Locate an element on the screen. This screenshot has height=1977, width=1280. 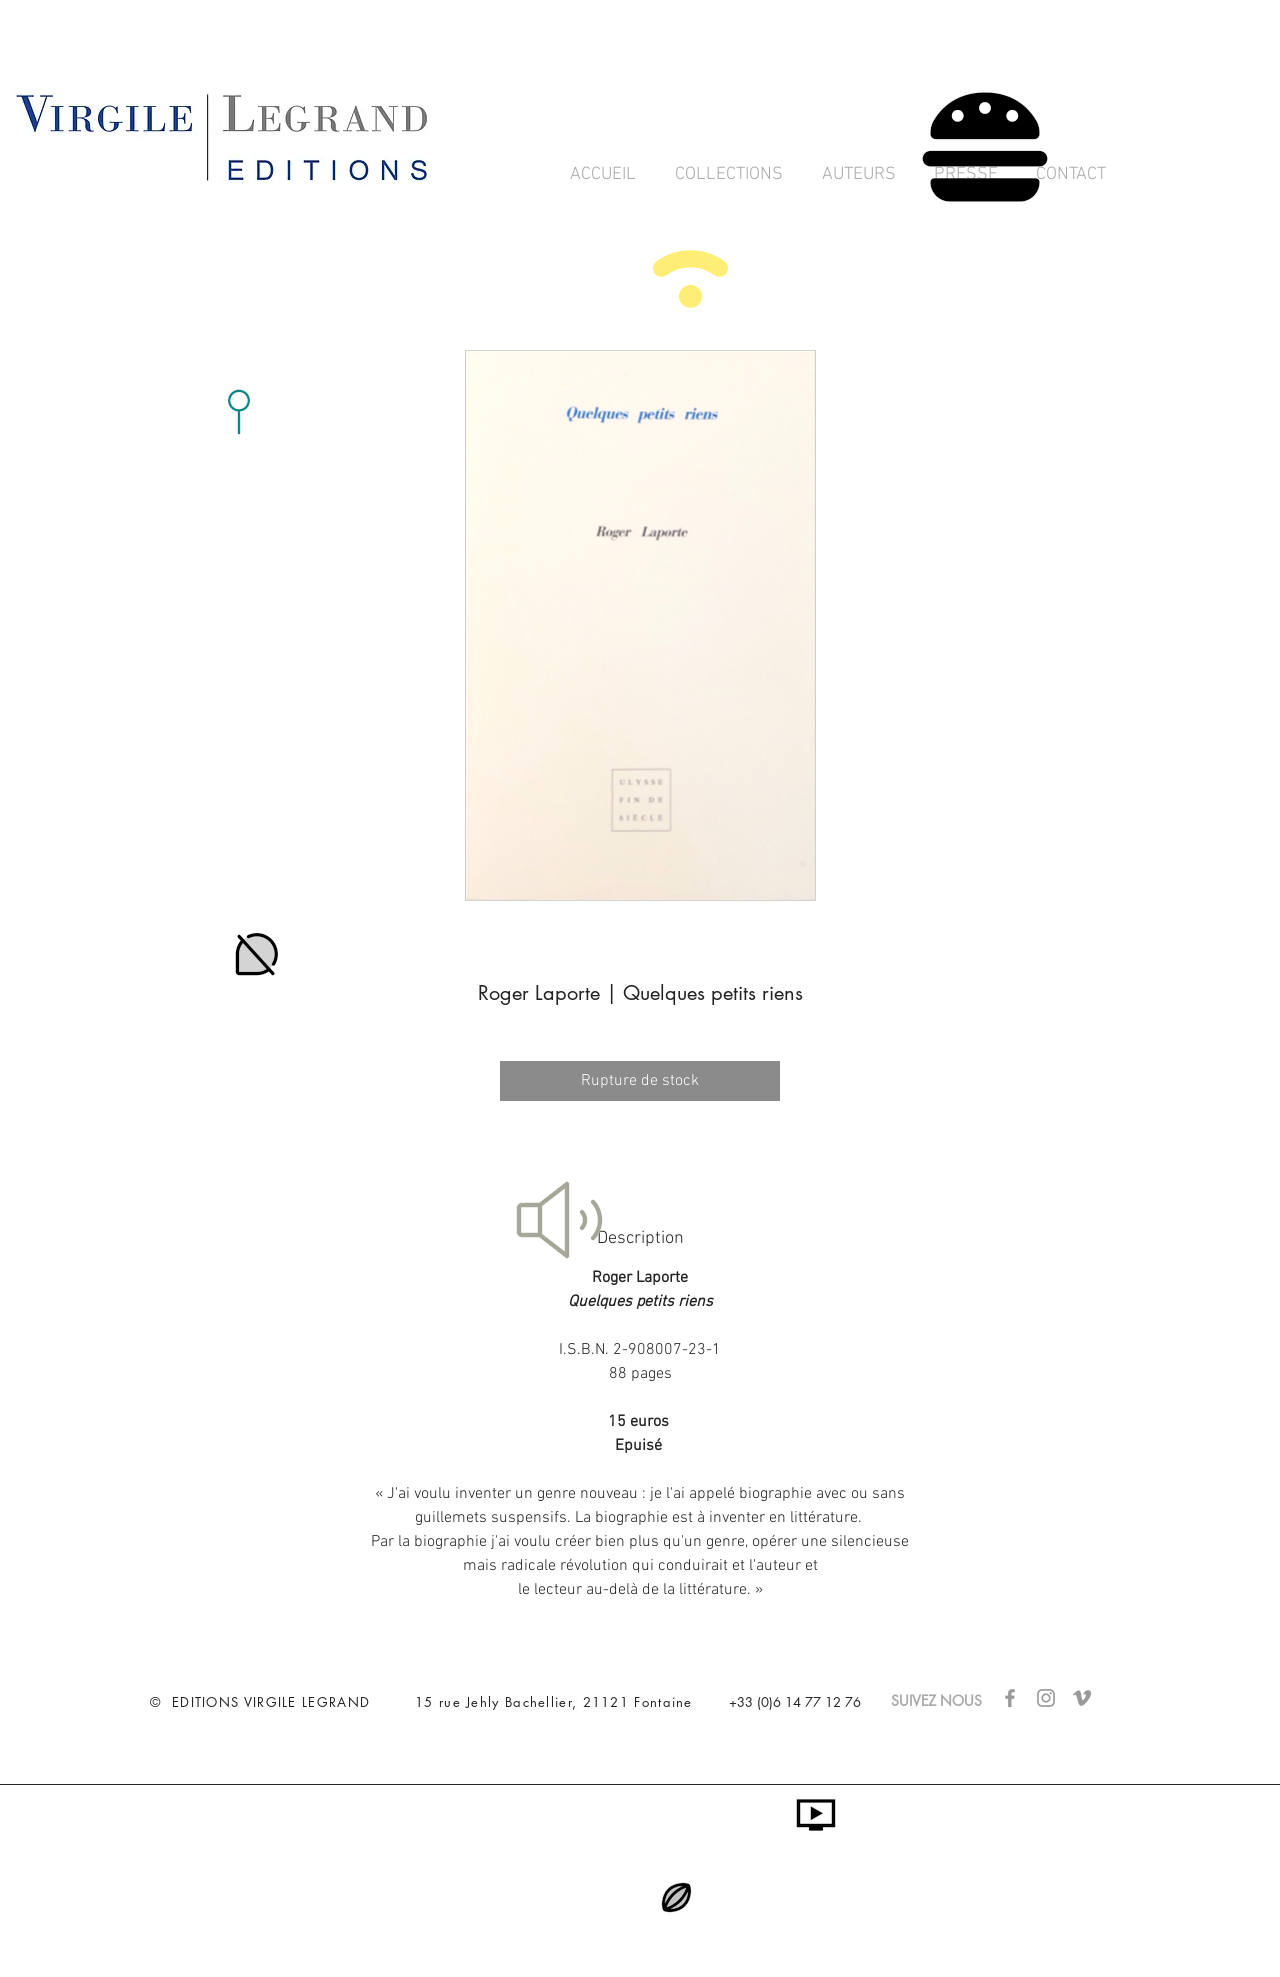
indicates weak wifi signal strength is located at coordinates (690, 241).